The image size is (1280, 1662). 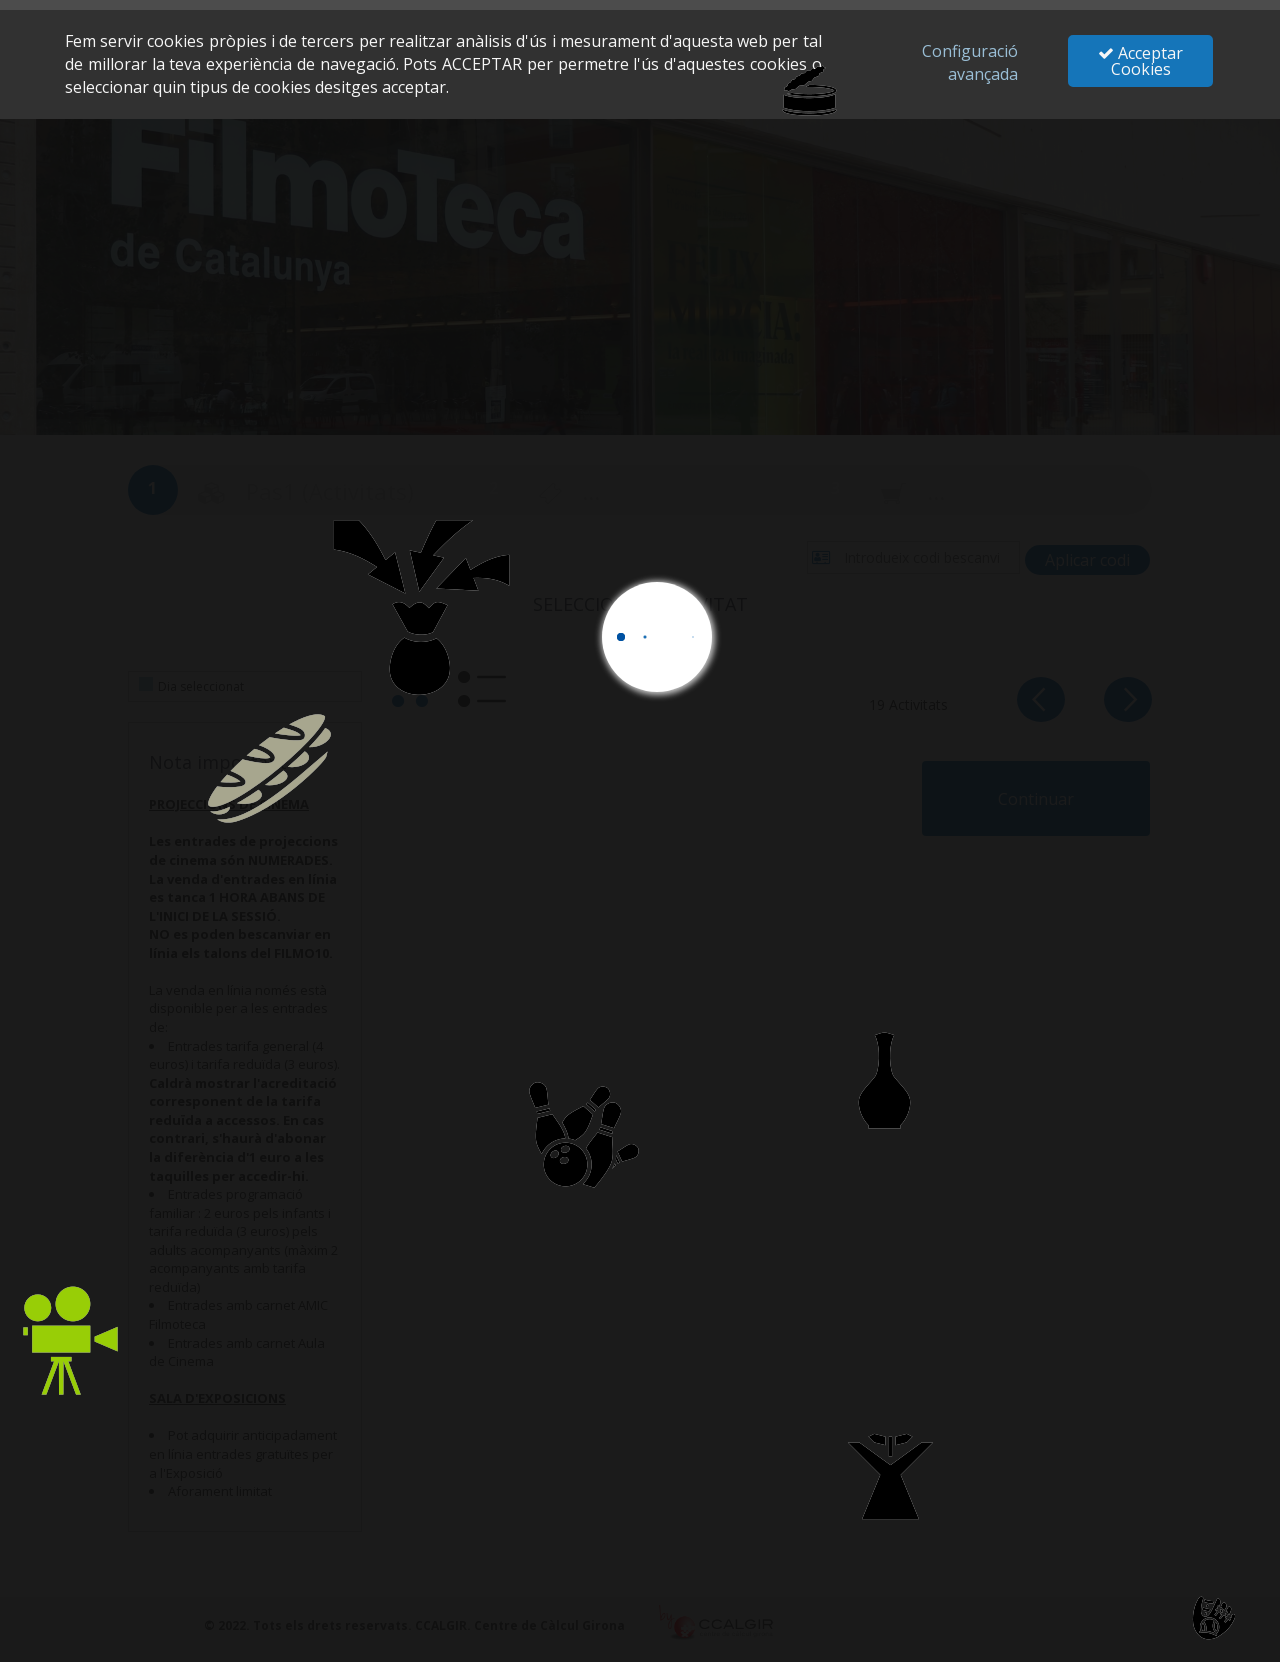 What do you see at coordinates (584, 1135) in the screenshot?
I see `indicates a strike in a bowling game` at bounding box center [584, 1135].